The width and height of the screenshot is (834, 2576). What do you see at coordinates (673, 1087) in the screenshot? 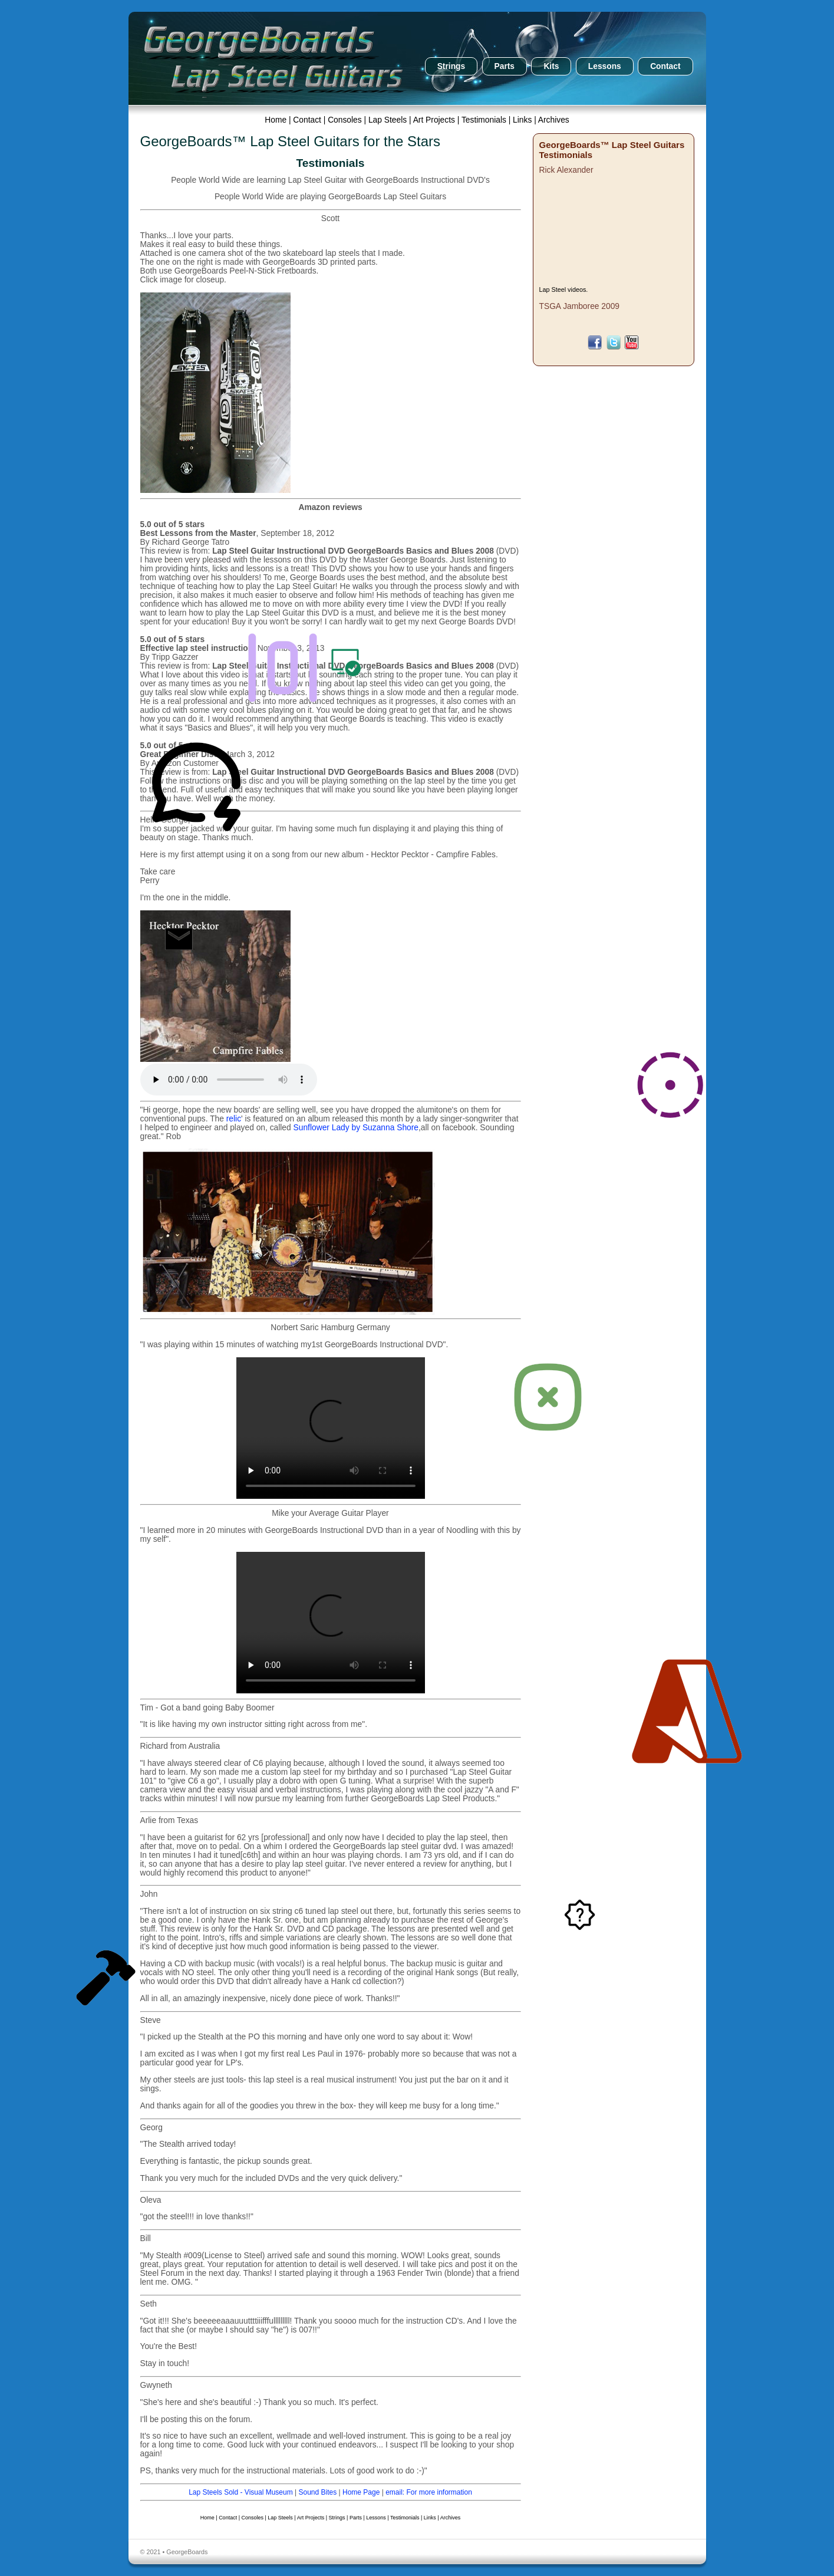
I see `create a new draft issue` at bounding box center [673, 1087].